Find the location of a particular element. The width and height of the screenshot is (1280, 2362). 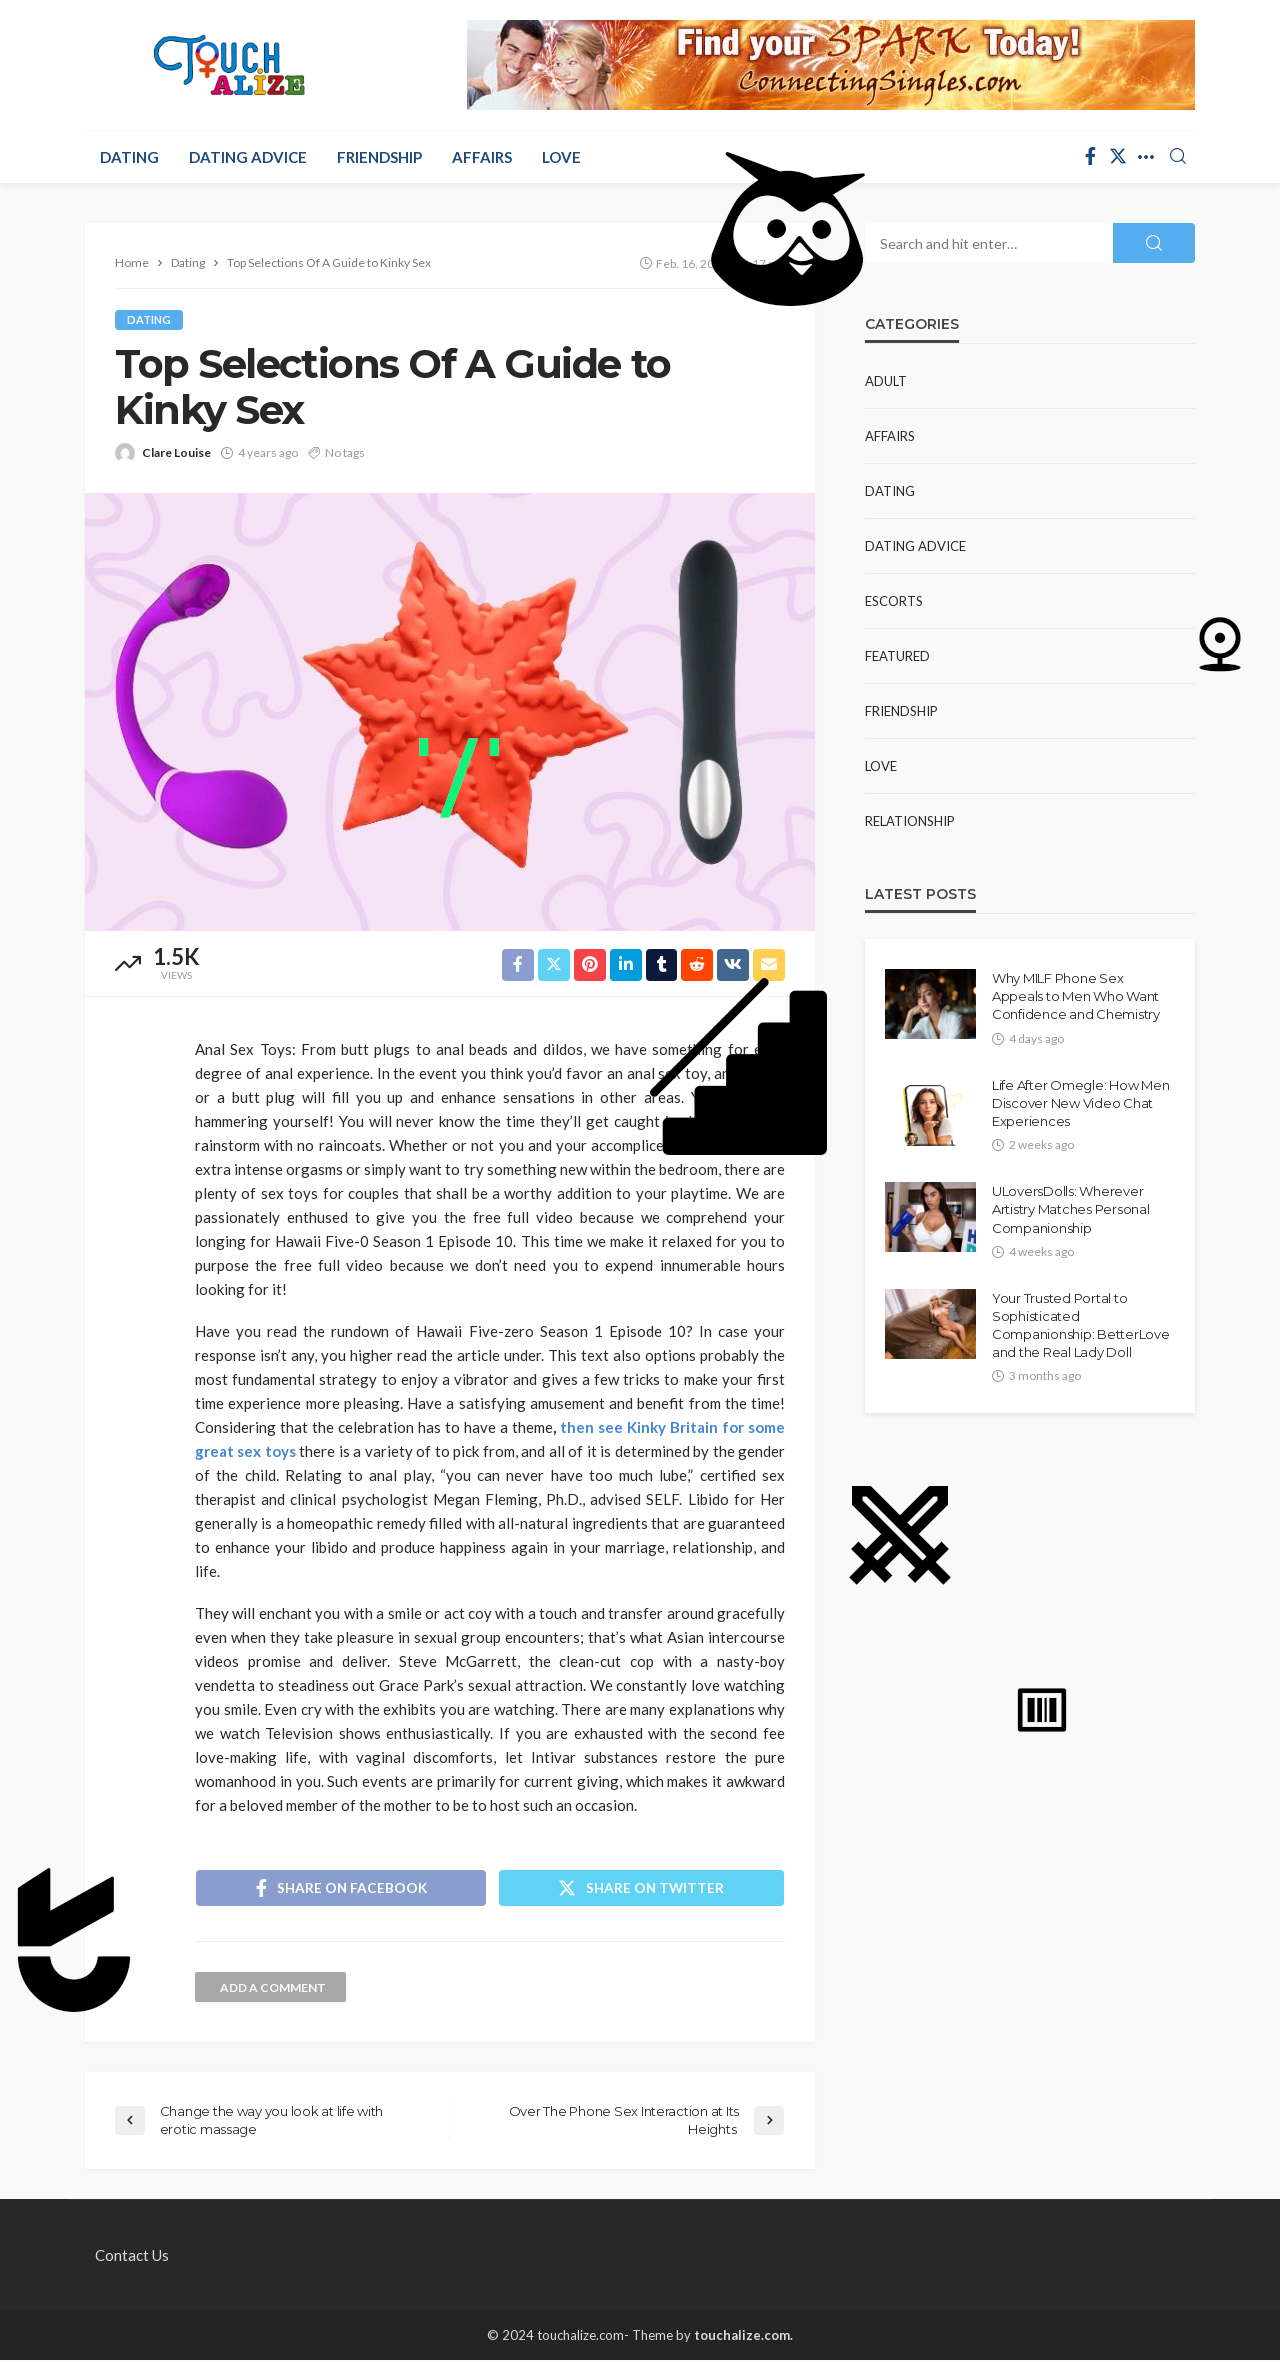

access combat or battle features is located at coordinates (900, 1534).